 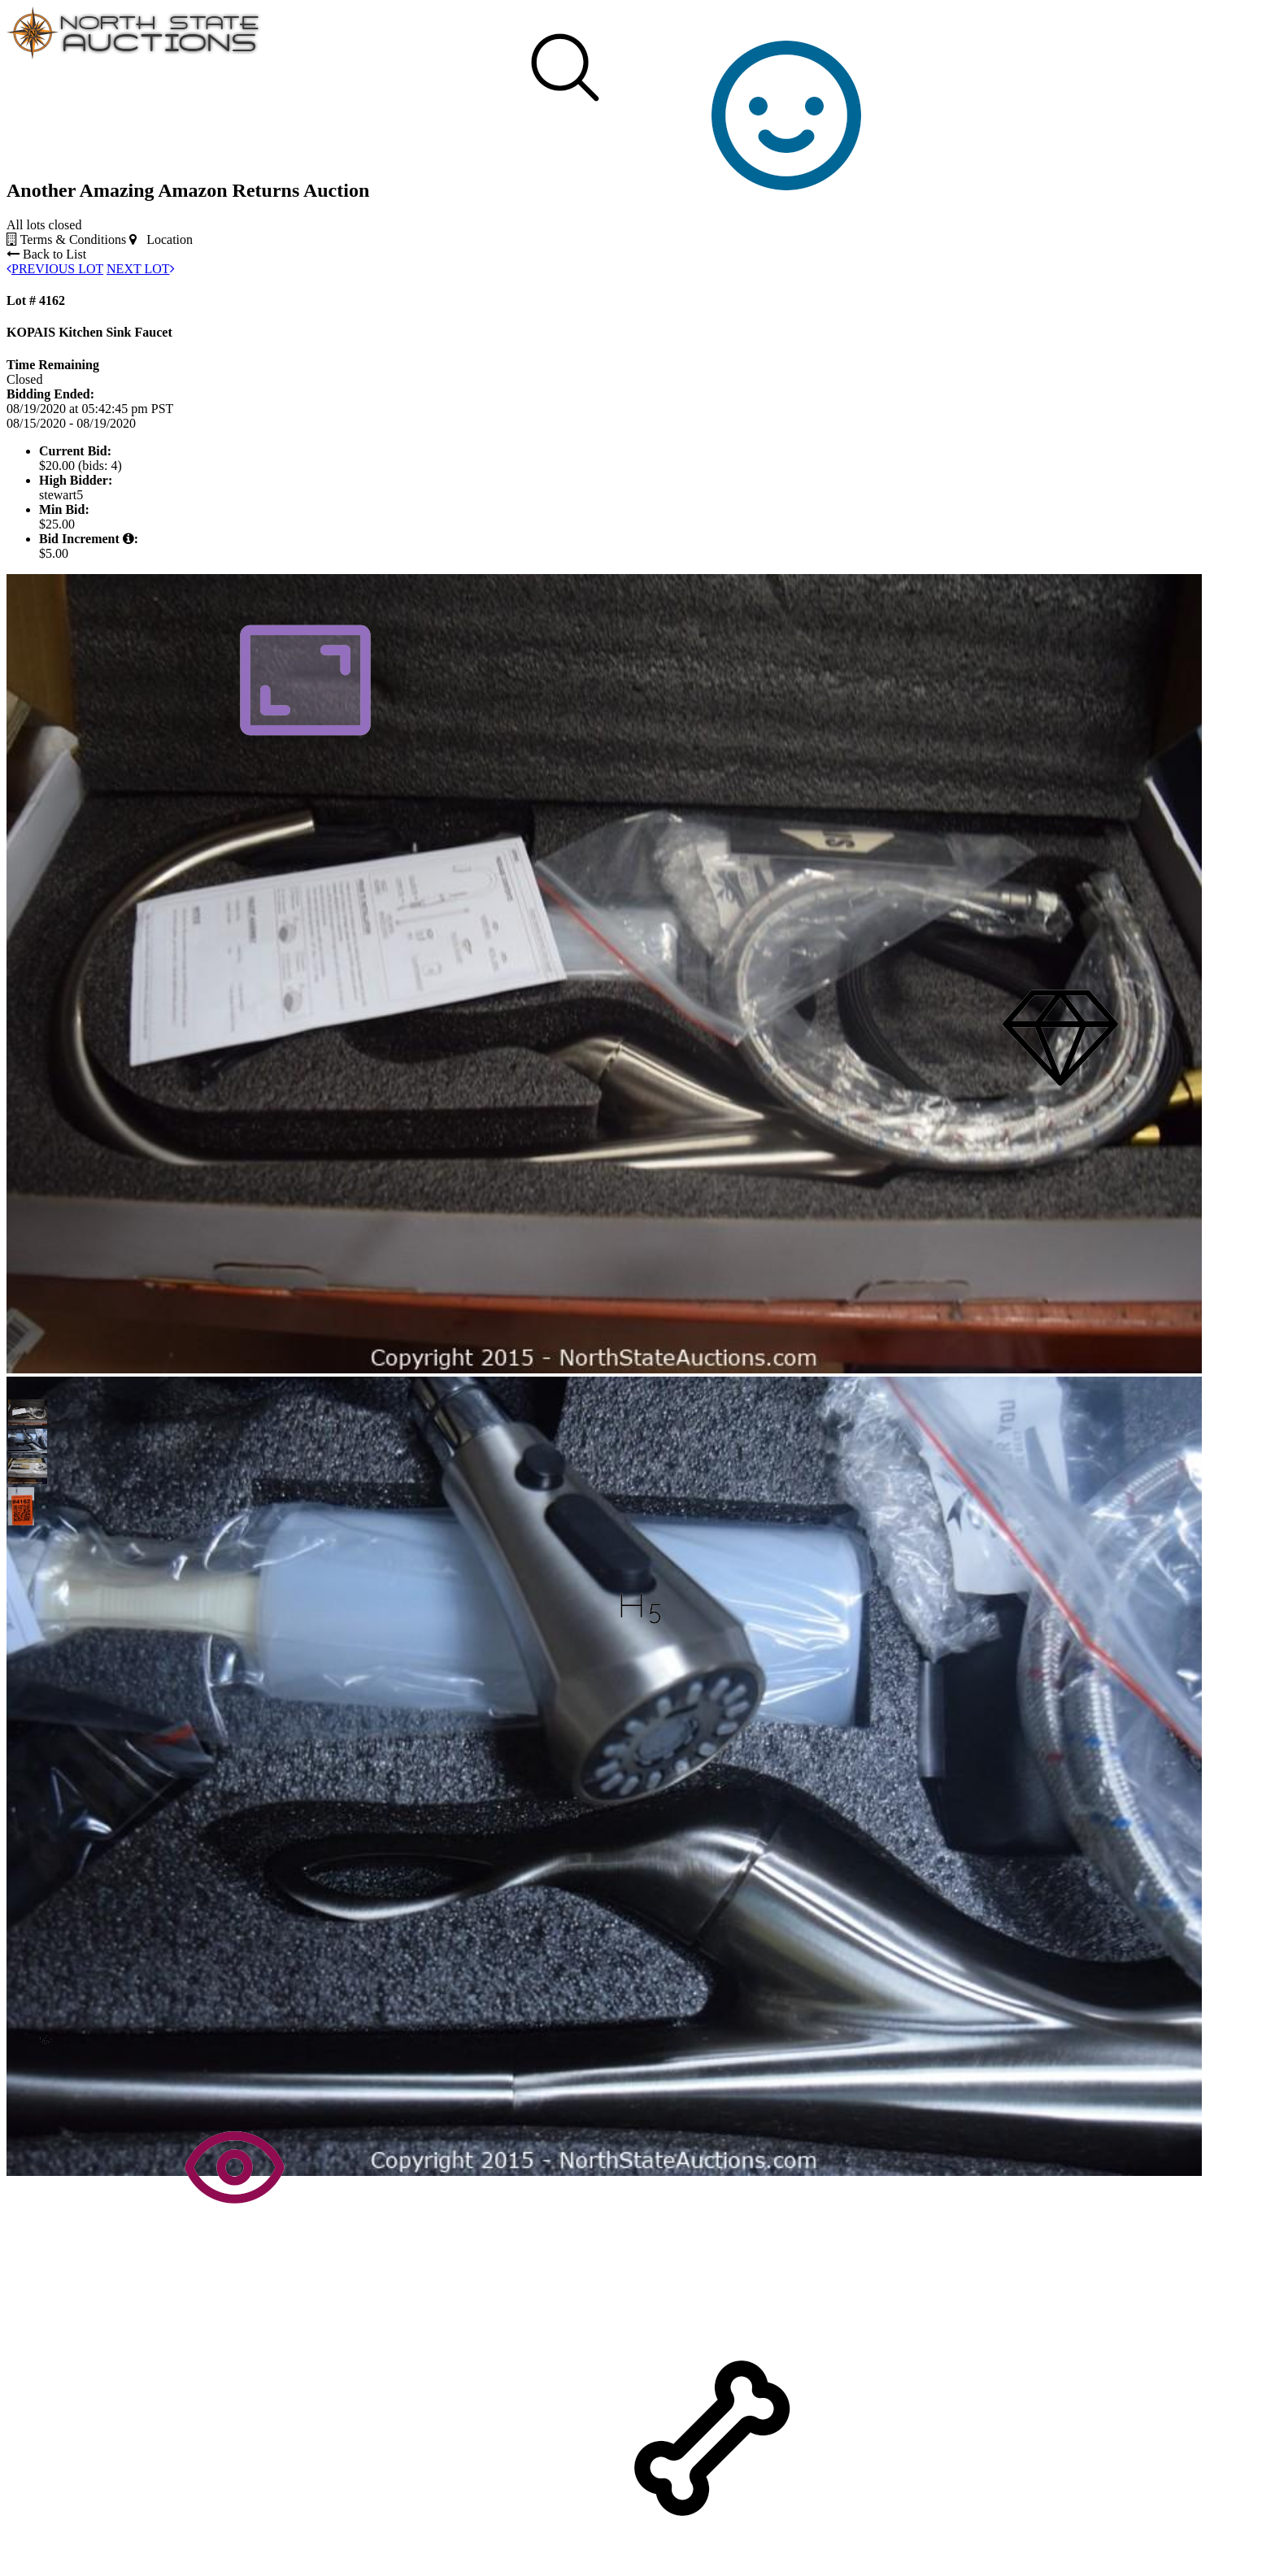 I want to click on view or preview content, so click(x=234, y=2167).